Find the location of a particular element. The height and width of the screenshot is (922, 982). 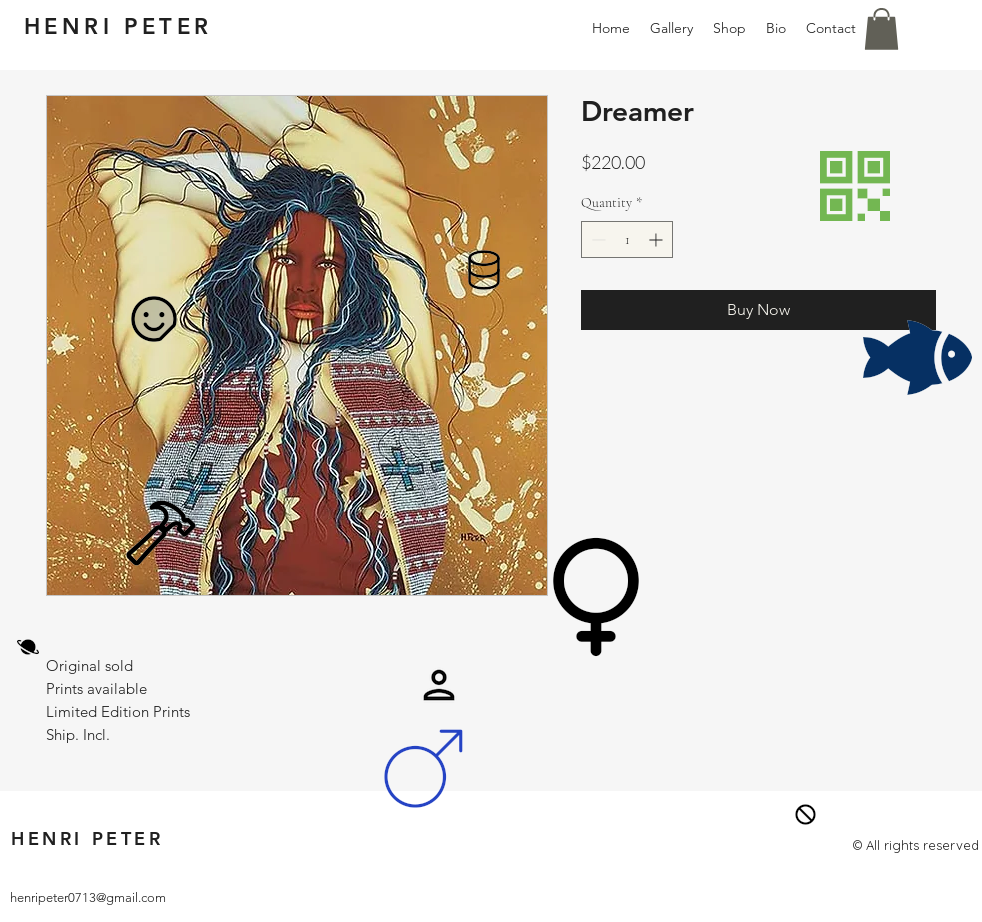

scan or generate a QR code is located at coordinates (855, 186).